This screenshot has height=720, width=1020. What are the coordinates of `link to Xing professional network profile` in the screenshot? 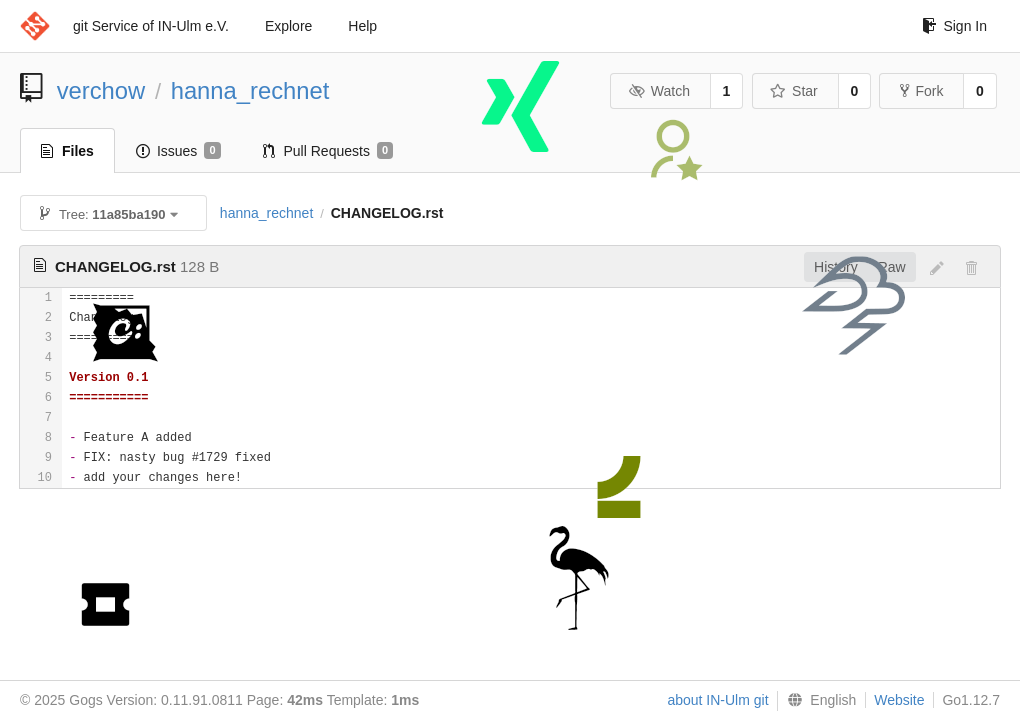 It's located at (520, 106).